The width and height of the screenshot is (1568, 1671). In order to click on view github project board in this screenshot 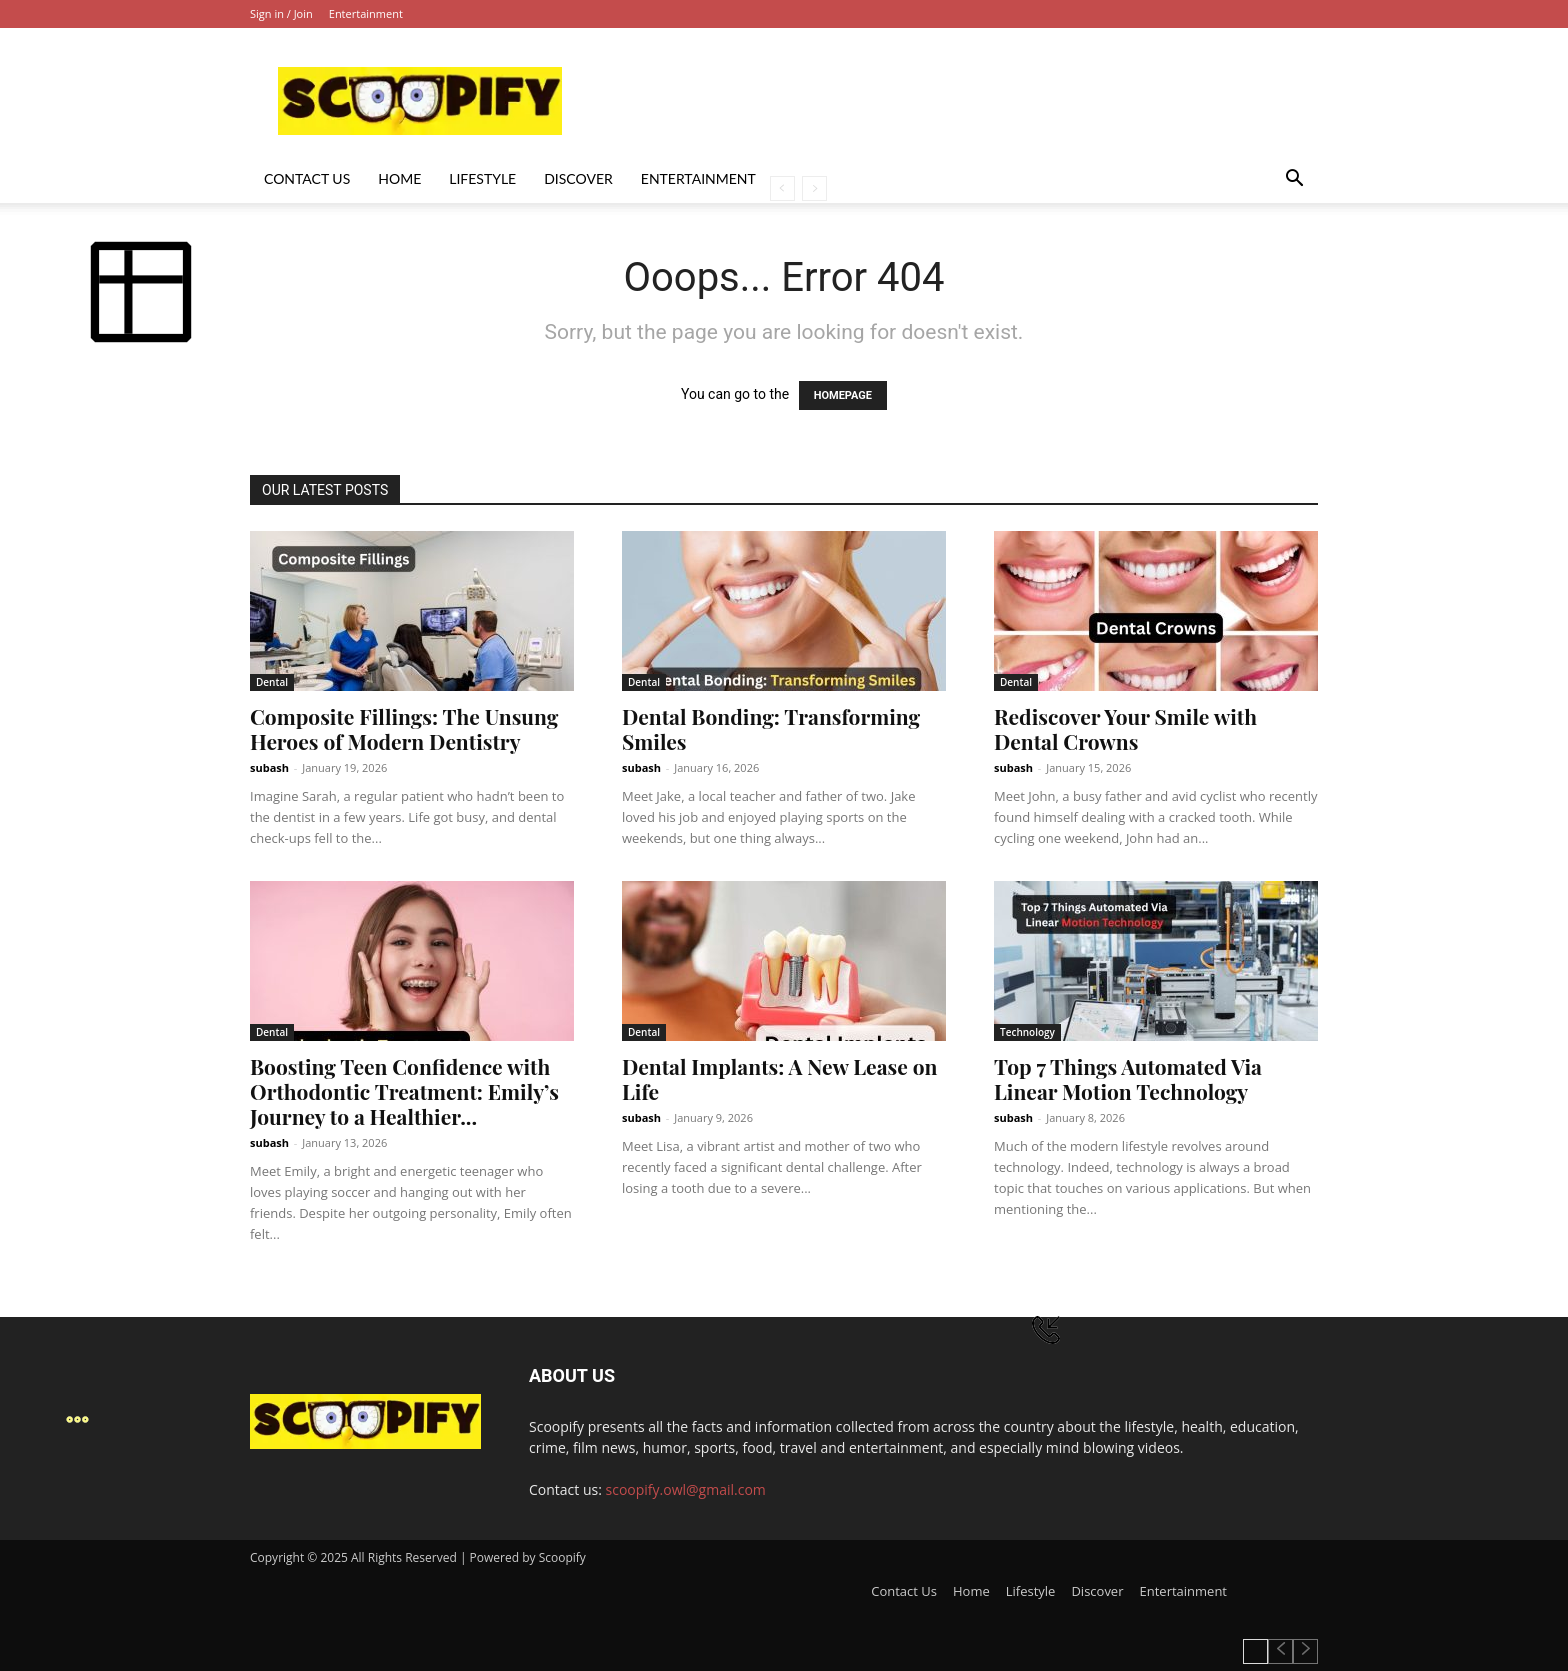, I will do `click(141, 292)`.